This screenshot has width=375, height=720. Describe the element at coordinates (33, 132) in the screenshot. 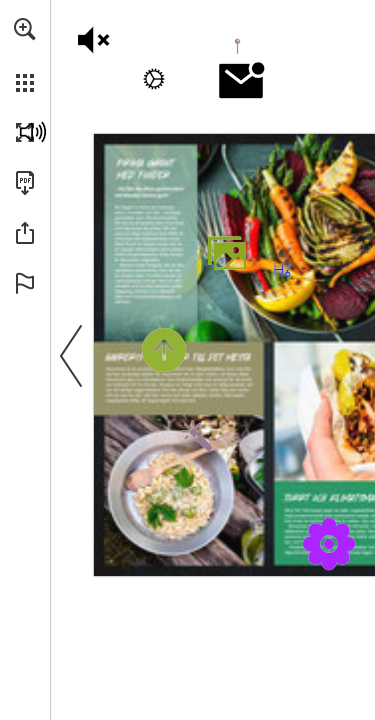

I see `adjust or increase audio volume` at that location.